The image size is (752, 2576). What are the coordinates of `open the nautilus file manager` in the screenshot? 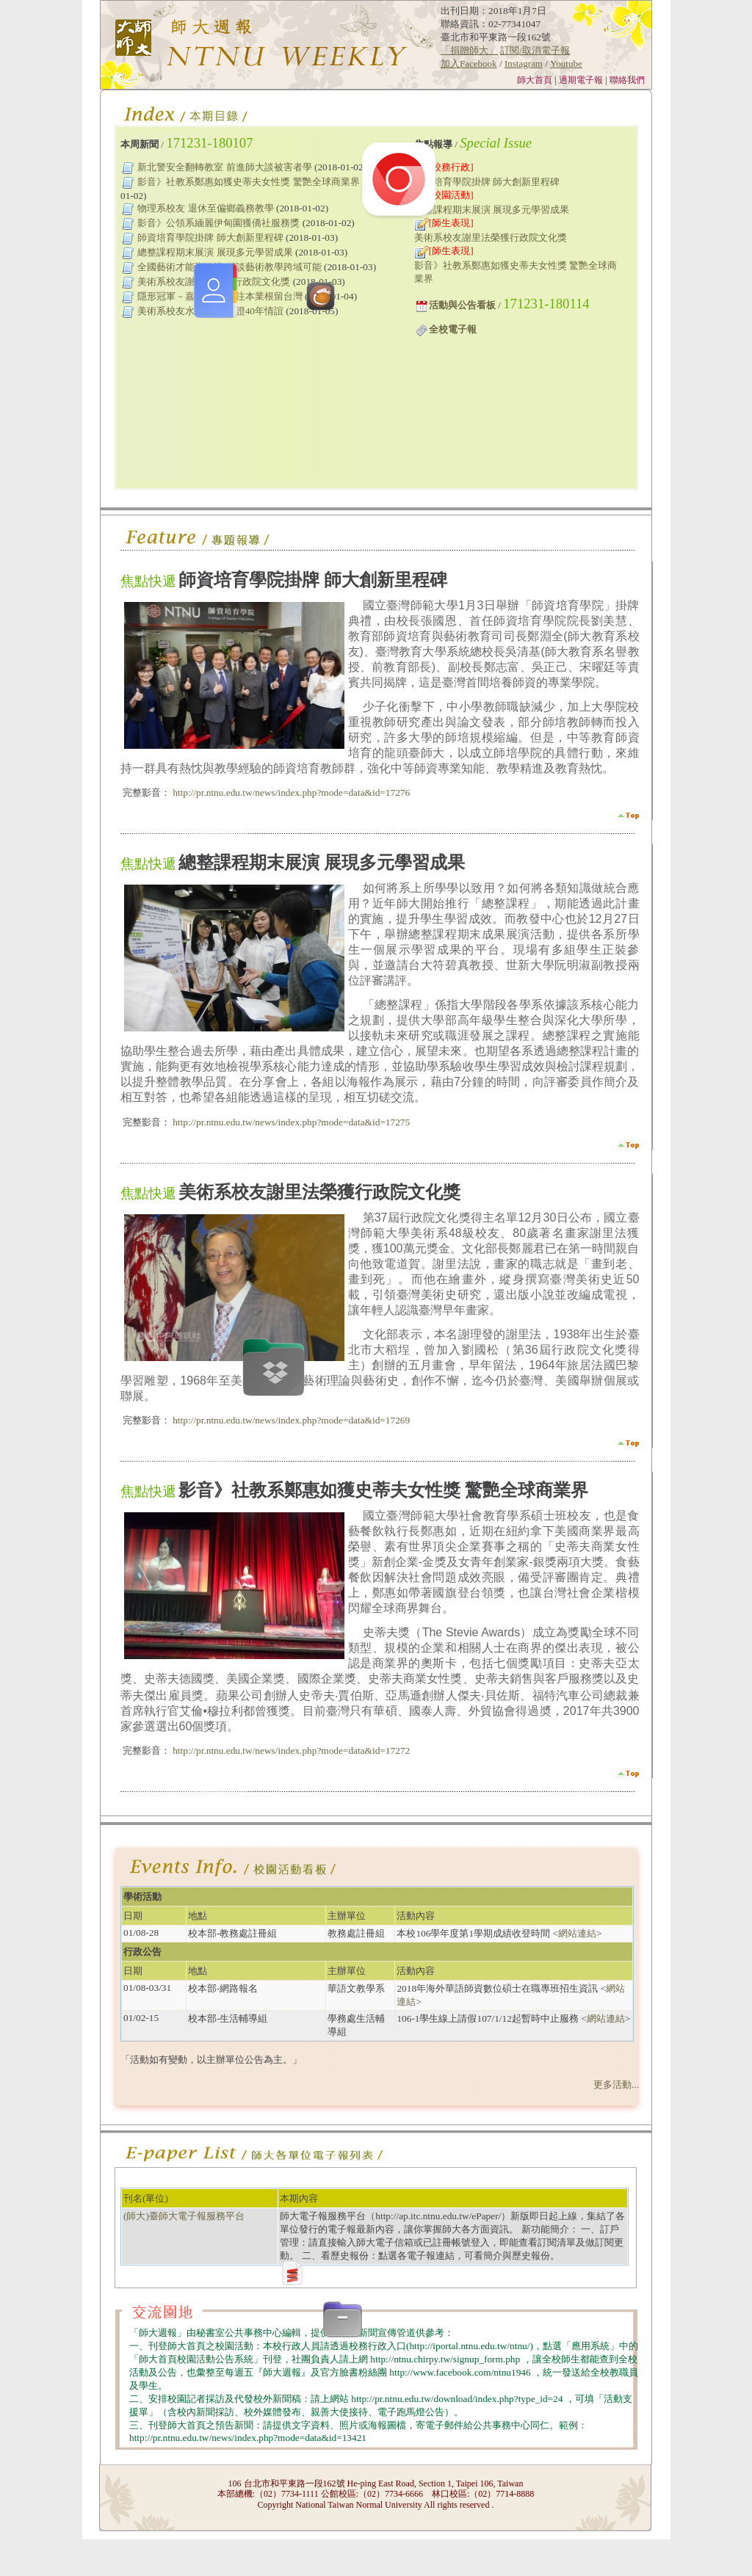 It's located at (342, 2319).